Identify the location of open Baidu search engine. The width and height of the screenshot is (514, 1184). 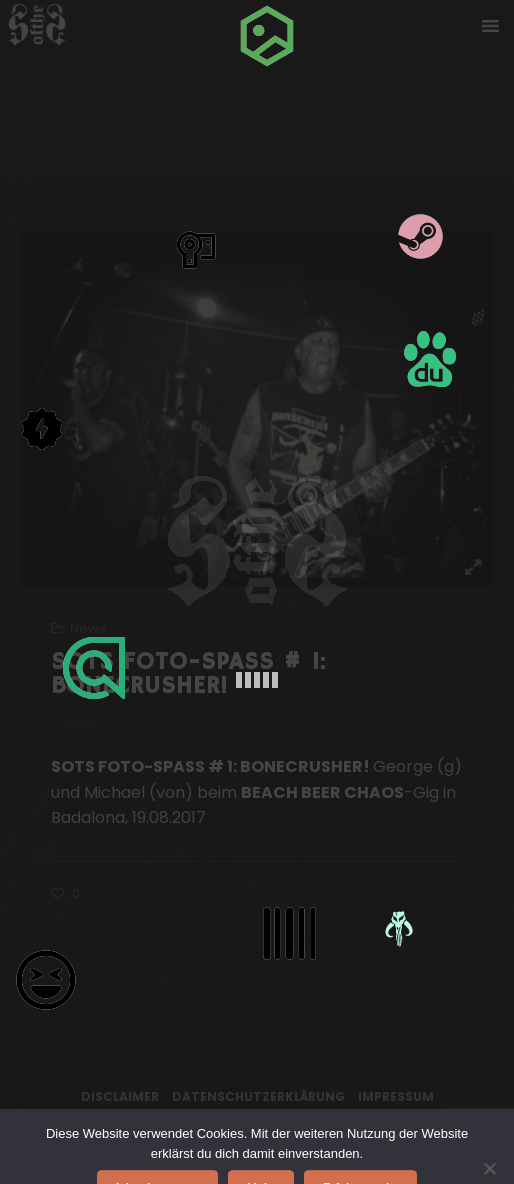
(430, 359).